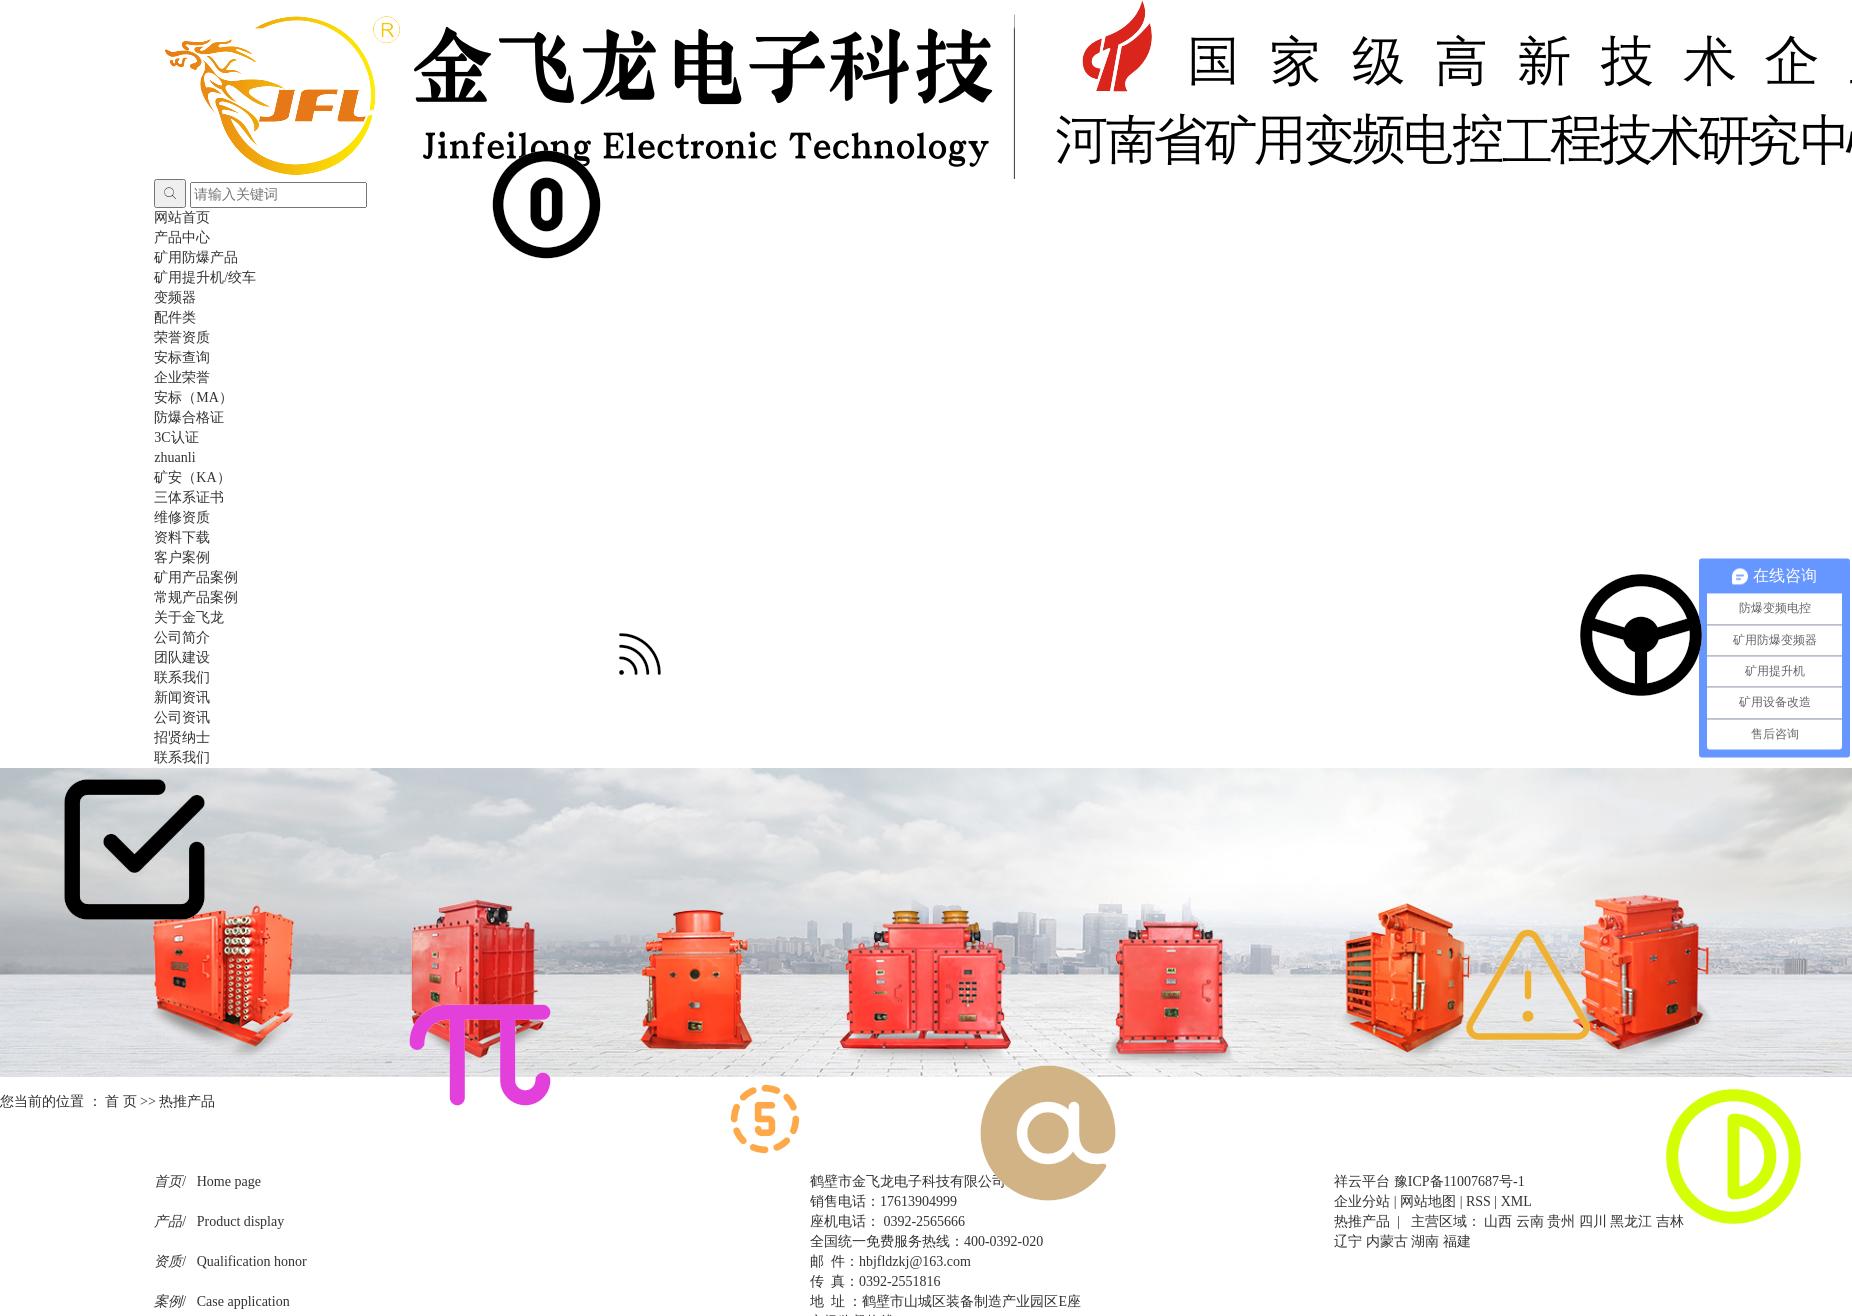 The width and height of the screenshot is (1852, 1316). Describe the element at coordinates (482, 1052) in the screenshot. I see `access mathematical or scientific calculator functions` at that location.